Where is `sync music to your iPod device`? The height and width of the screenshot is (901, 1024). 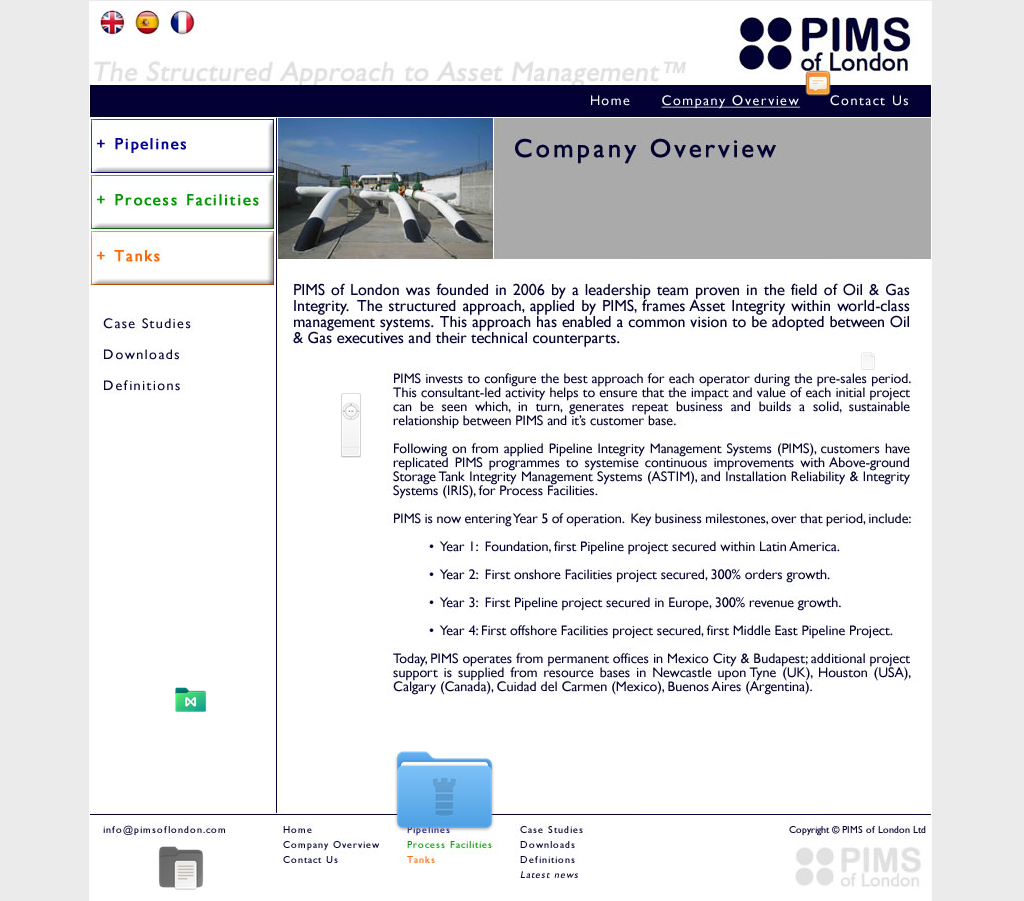 sync music to your iPod device is located at coordinates (350, 425).